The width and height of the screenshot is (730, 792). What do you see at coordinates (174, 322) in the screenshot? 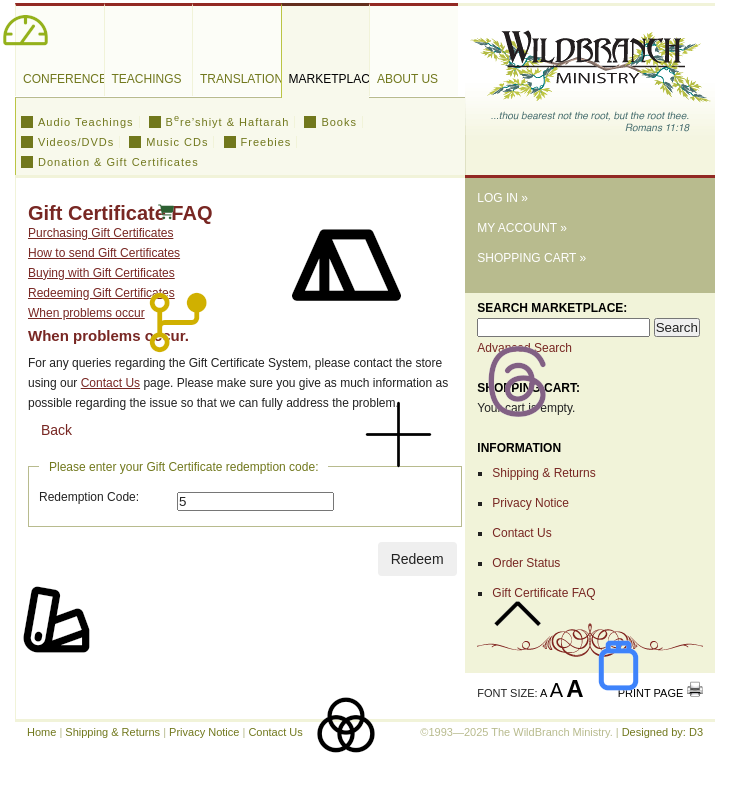
I see `create a new git branch` at bounding box center [174, 322].